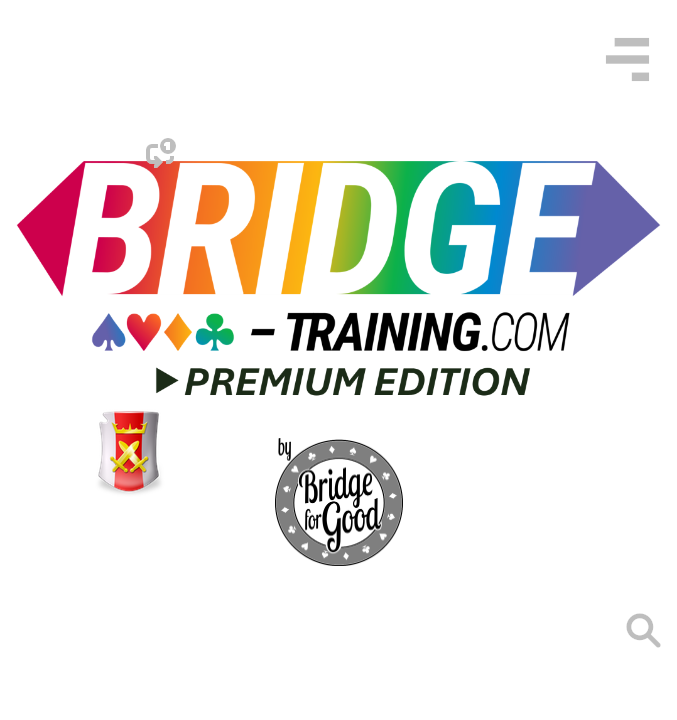  What do you see at coordinates (129, 452) in the screenshot?
I see `indicates high security status or strong protection level` at bounding box center [129, 452].